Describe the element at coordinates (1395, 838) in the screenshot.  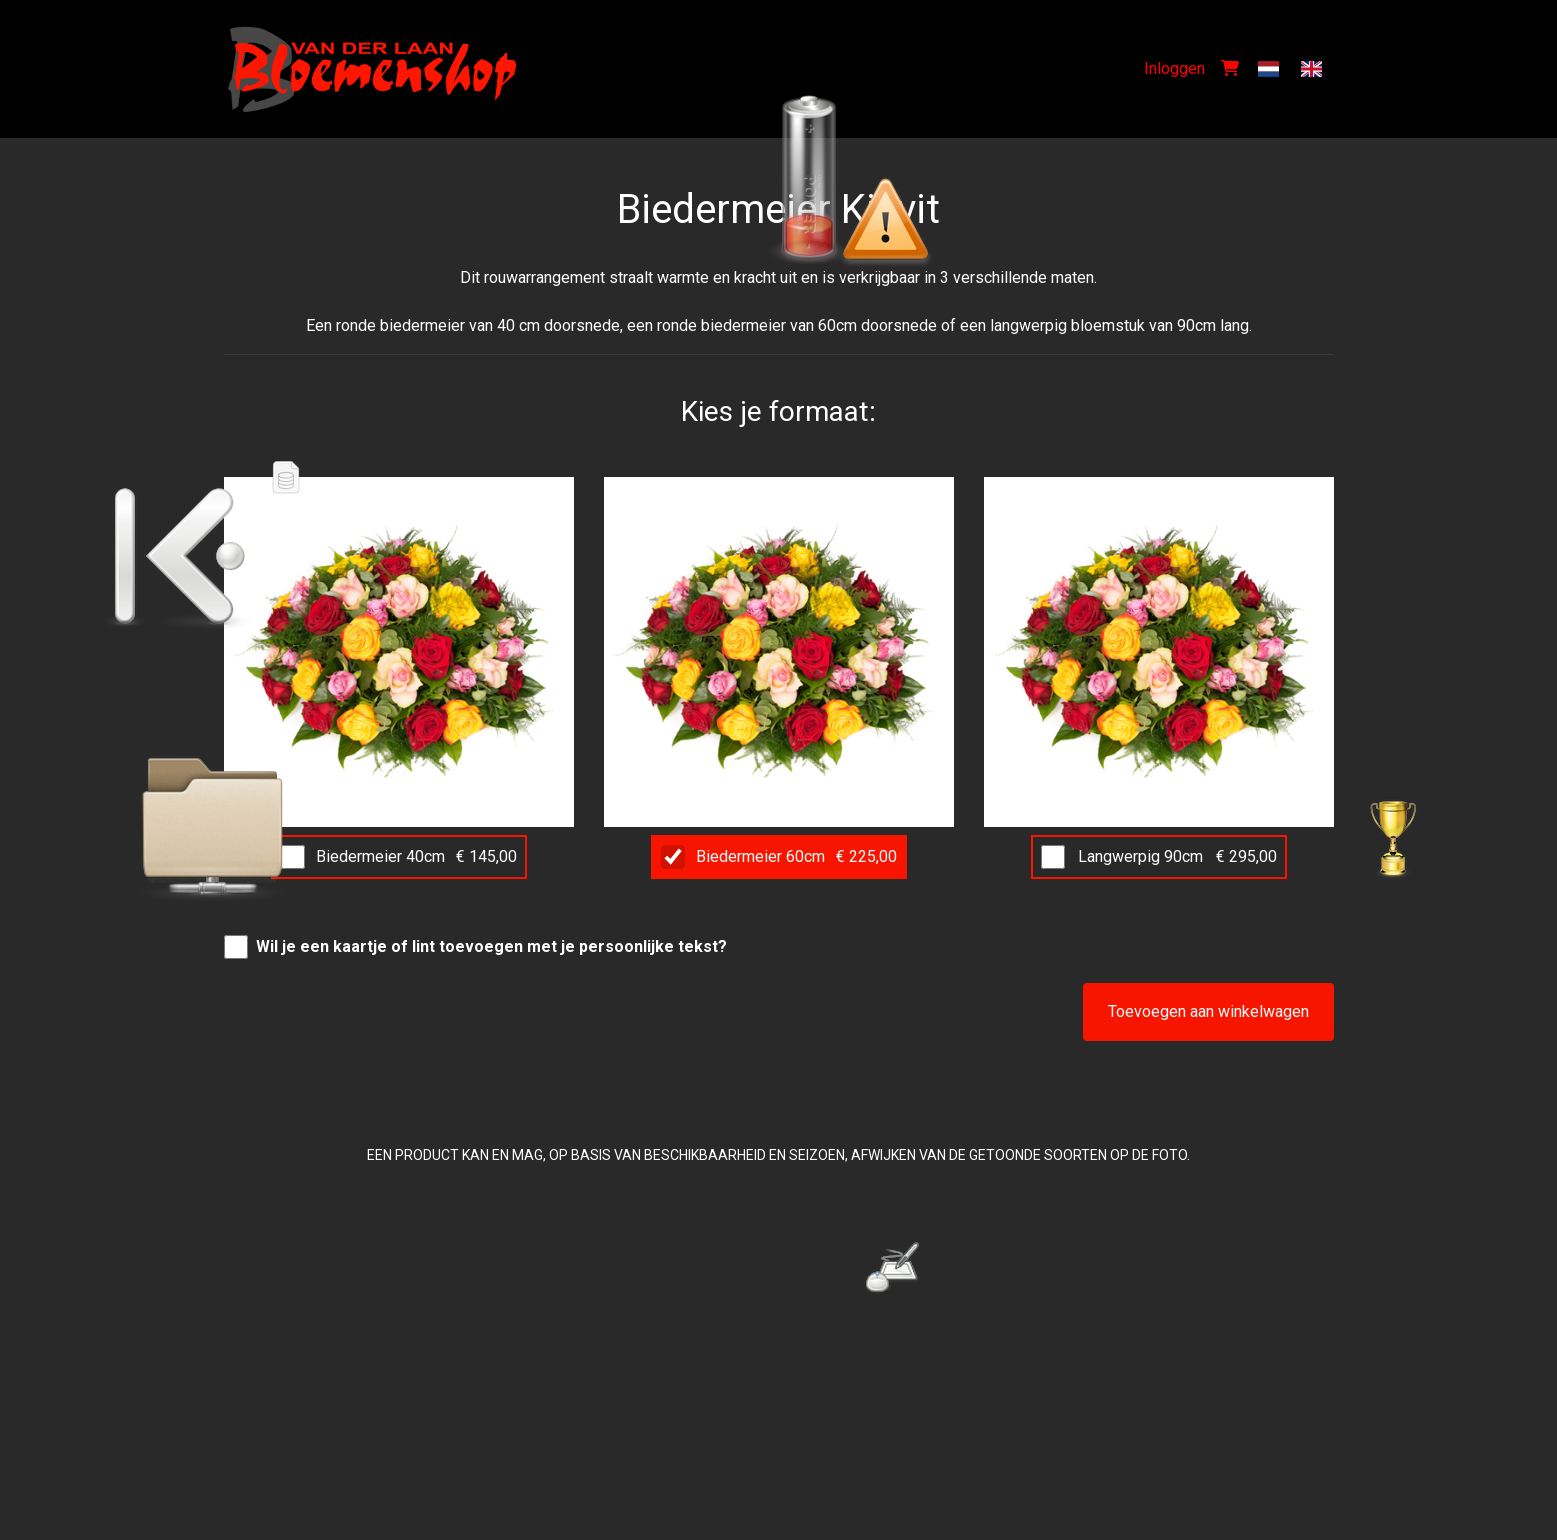
I see `indicates a gold-level achievement or first place ranking` at that location.